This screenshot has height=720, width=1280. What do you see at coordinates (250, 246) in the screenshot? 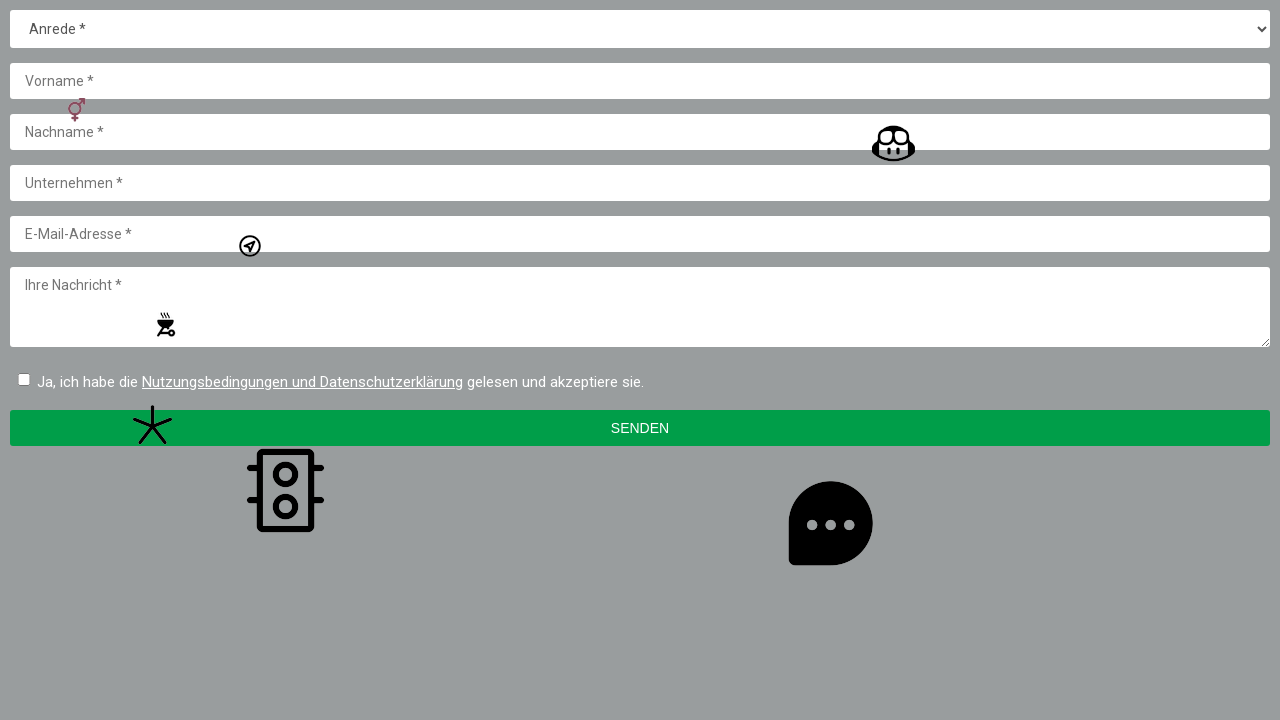
I see `access current location services` at bounding box center [250, 246].